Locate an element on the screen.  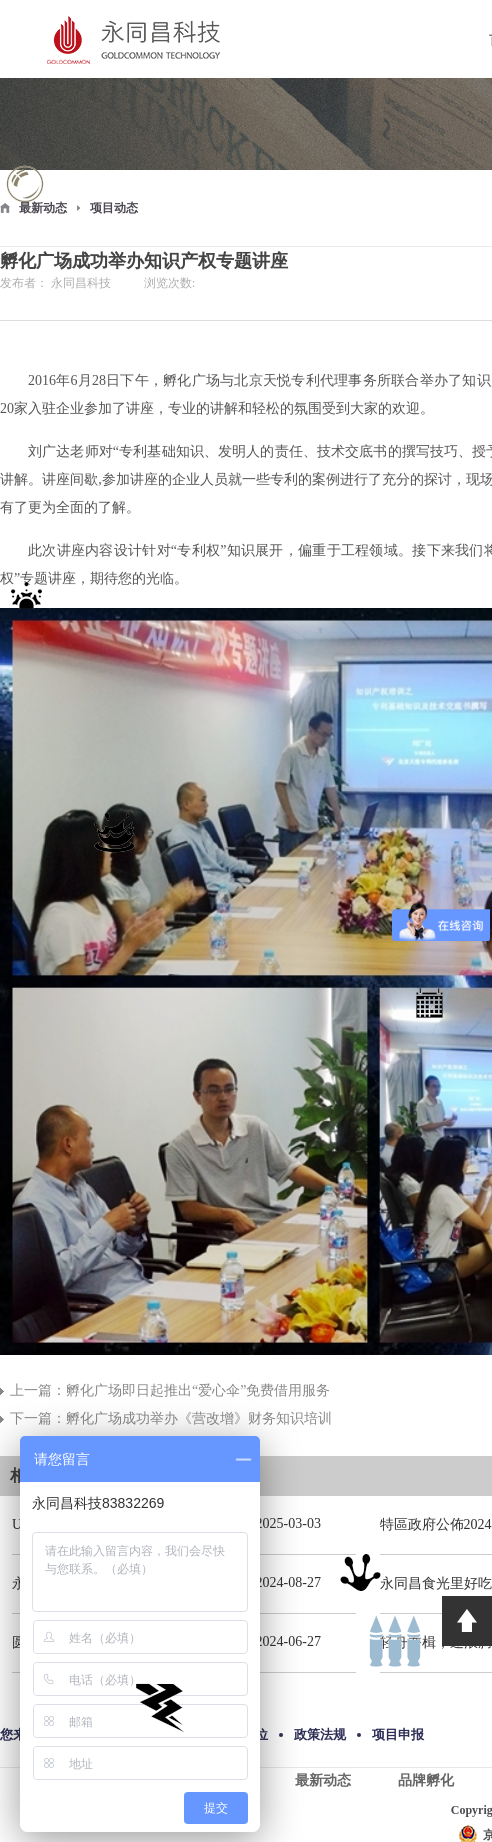
activate lightning or electric ability is located at coordinates (160, 1708).